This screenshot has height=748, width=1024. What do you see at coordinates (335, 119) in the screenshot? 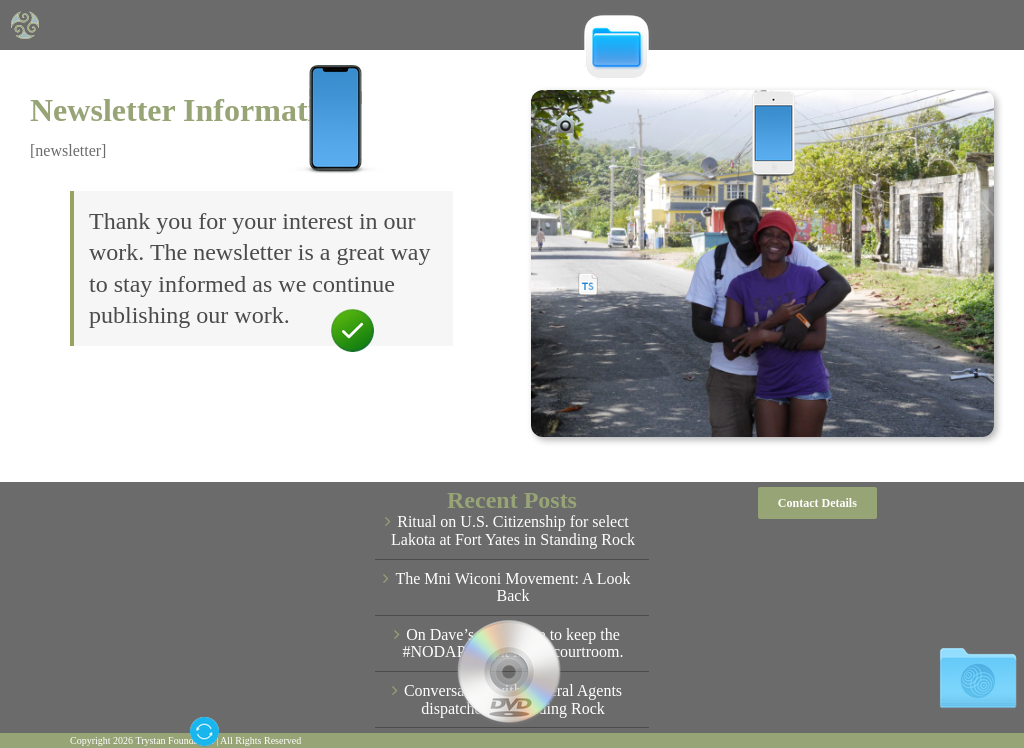
I see `iPhone 11 Pro device icon` at bounding box center [335, 119].